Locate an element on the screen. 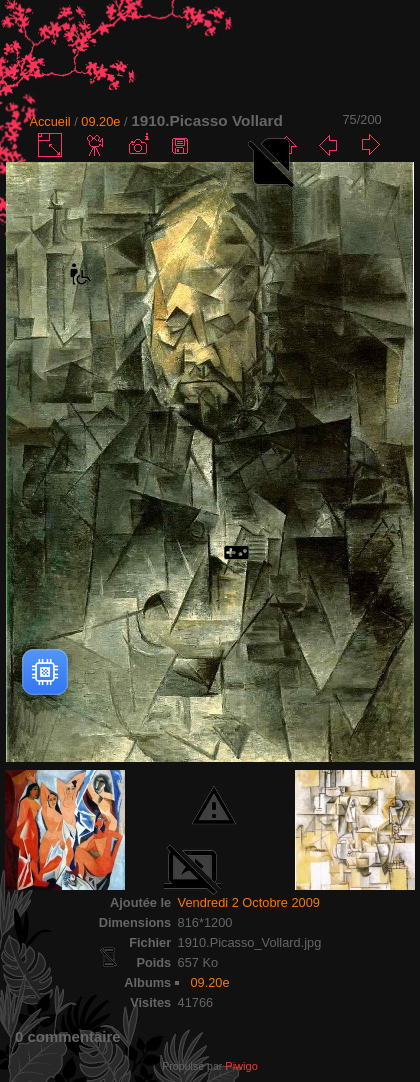 Image resolution: width=420 pixels, height=1082 pixels. no SIM card detected is located at coordinates (271, 161).